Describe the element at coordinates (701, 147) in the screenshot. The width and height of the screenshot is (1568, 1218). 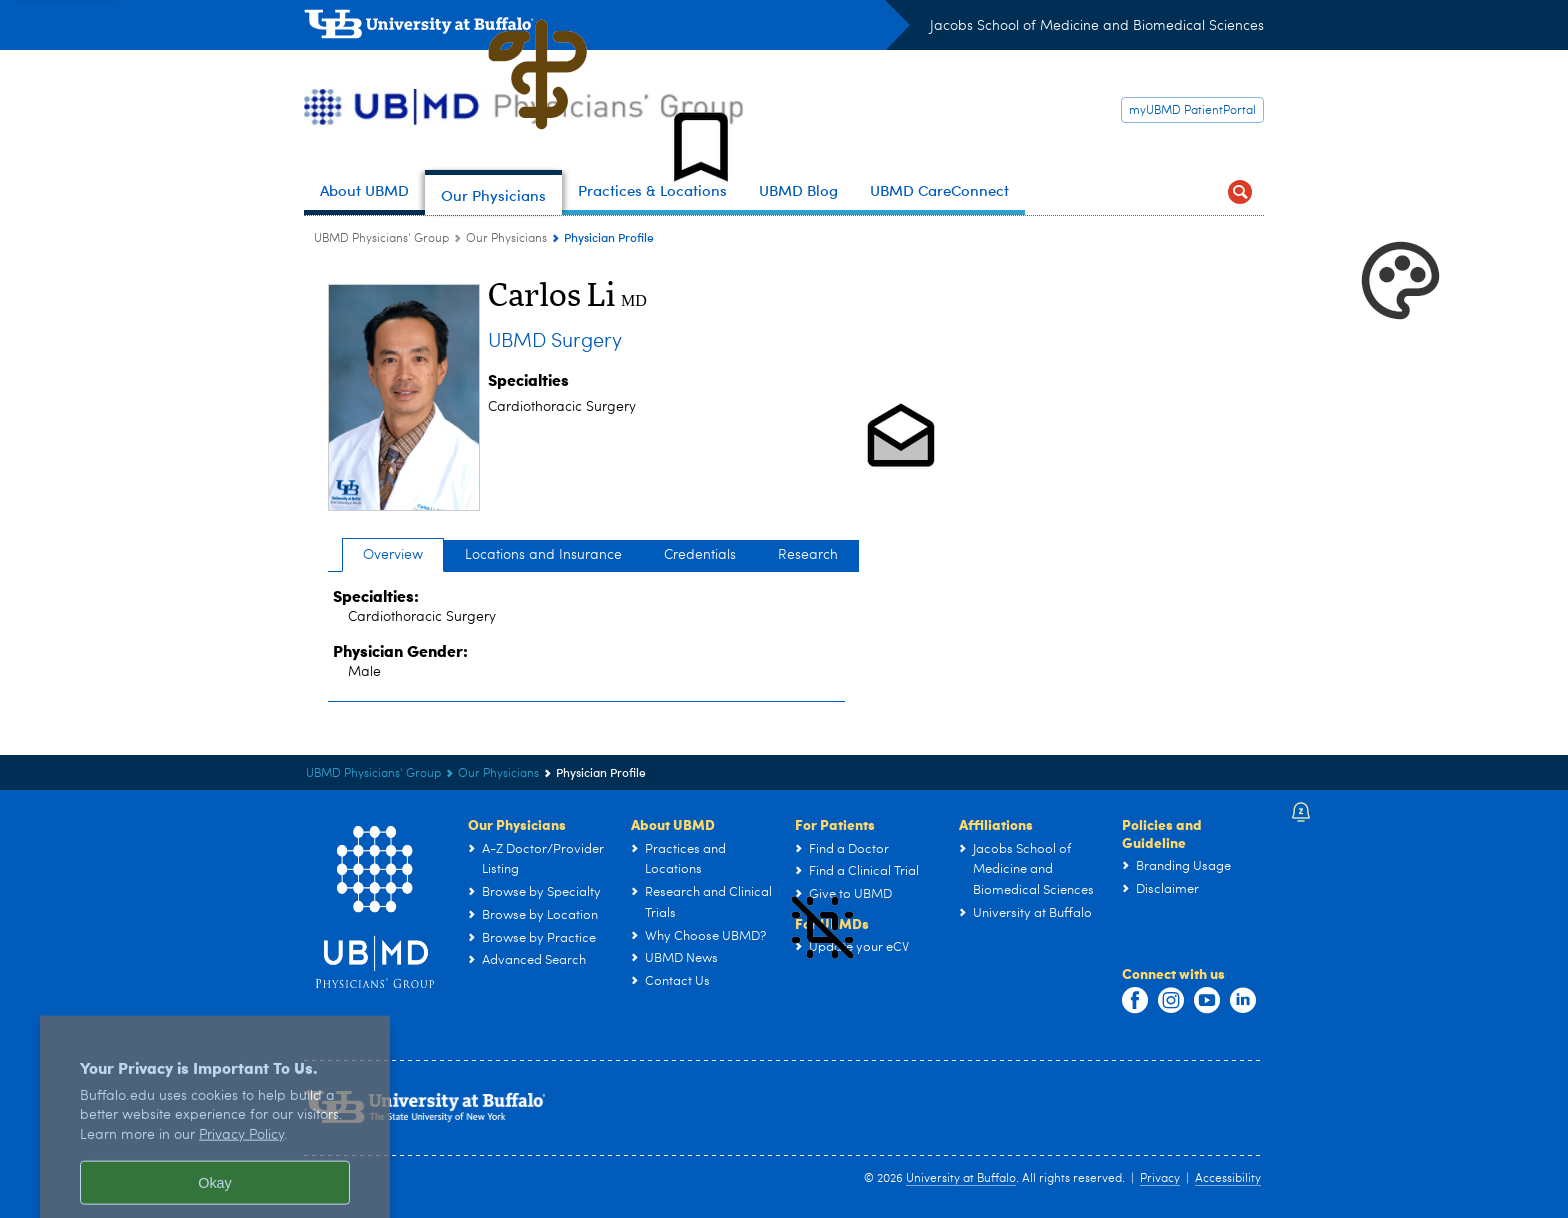
I see `save this item for later` at that location.